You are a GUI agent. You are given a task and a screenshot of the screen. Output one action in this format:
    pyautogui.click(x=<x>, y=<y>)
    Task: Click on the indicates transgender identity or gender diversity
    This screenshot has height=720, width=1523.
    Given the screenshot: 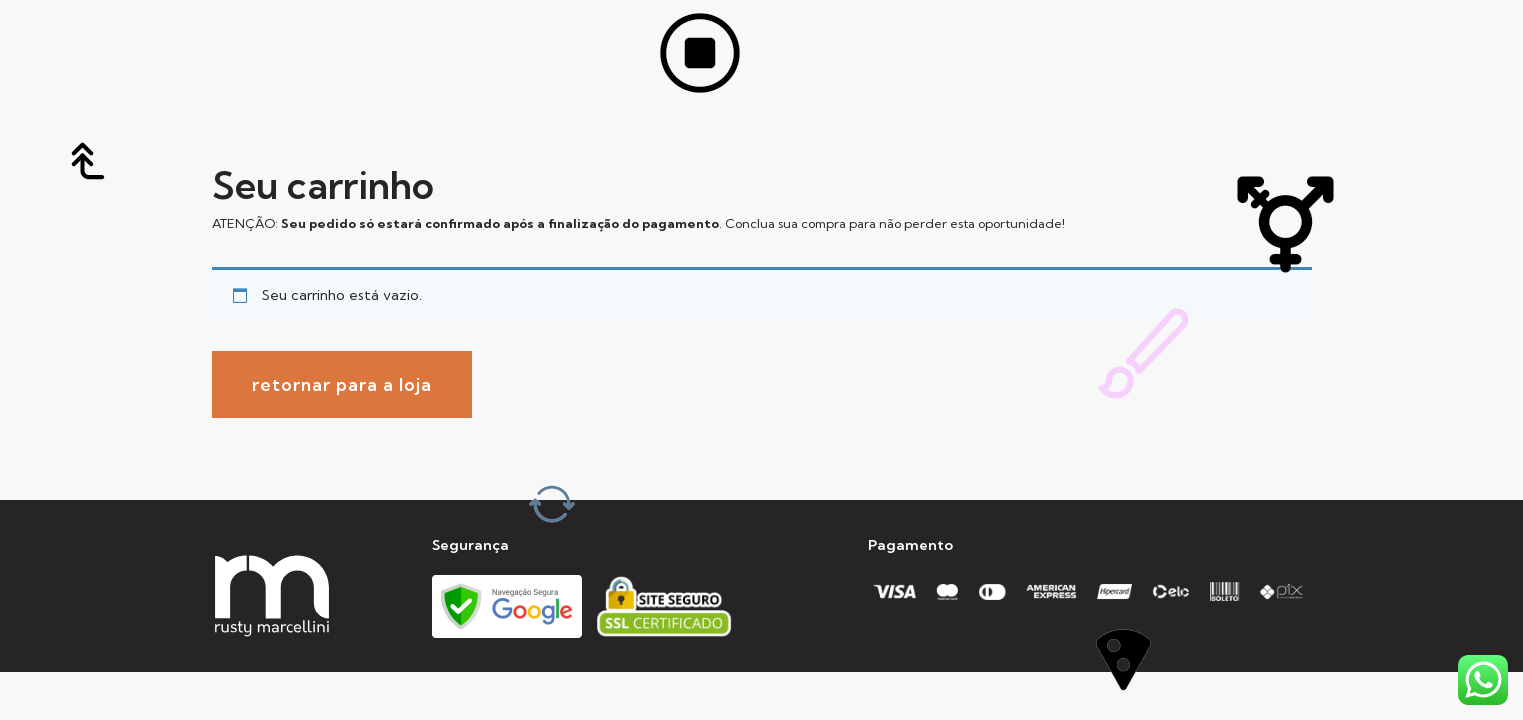 What is the action you would take?
    pyautogui.click(x=1285, y=224)
    